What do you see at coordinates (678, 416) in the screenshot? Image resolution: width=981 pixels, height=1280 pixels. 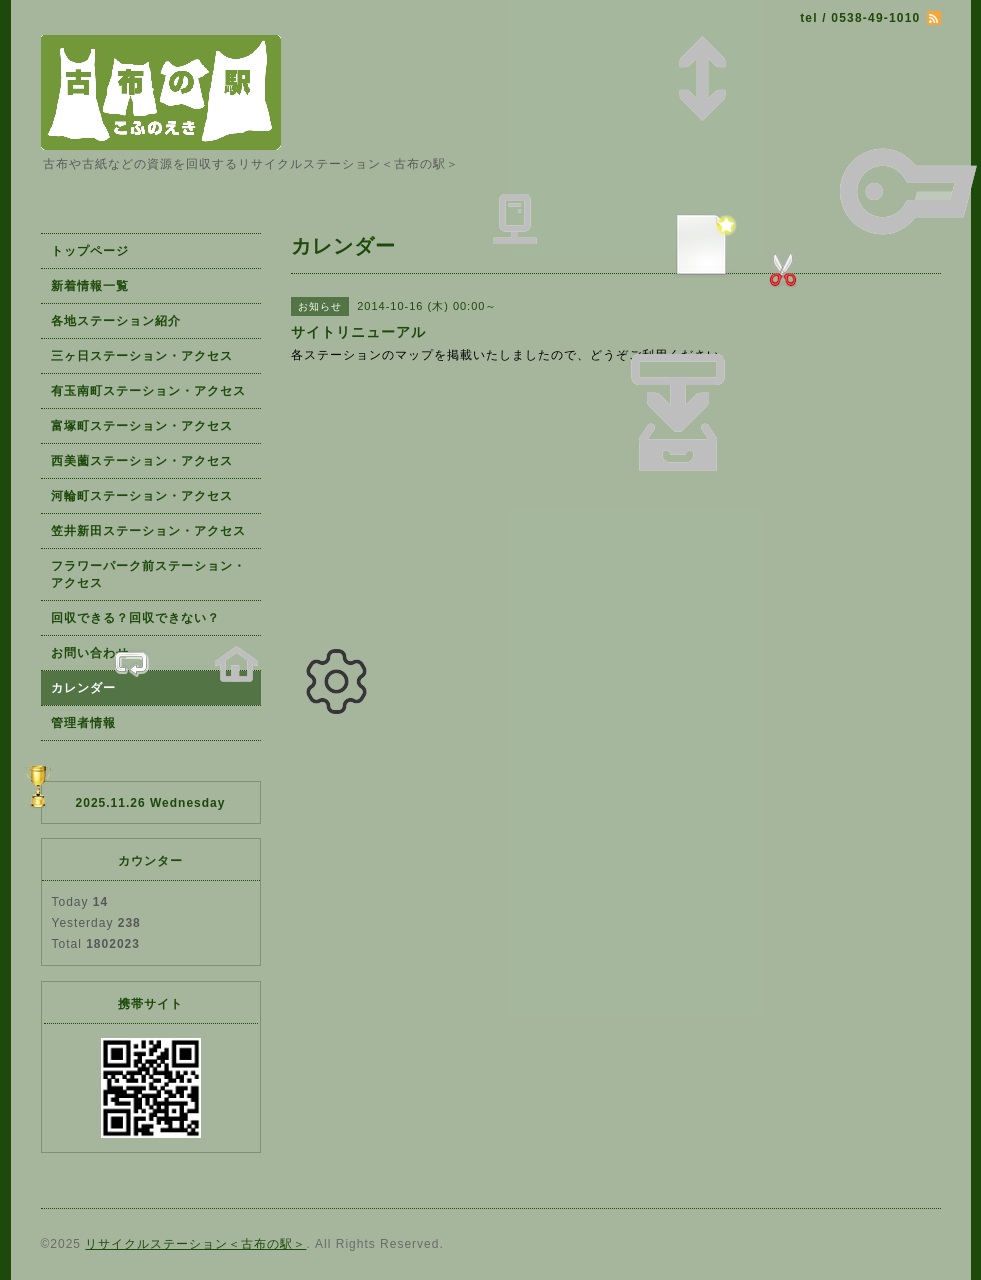 I see `save document to a new location` at bounding box center [678, 416].